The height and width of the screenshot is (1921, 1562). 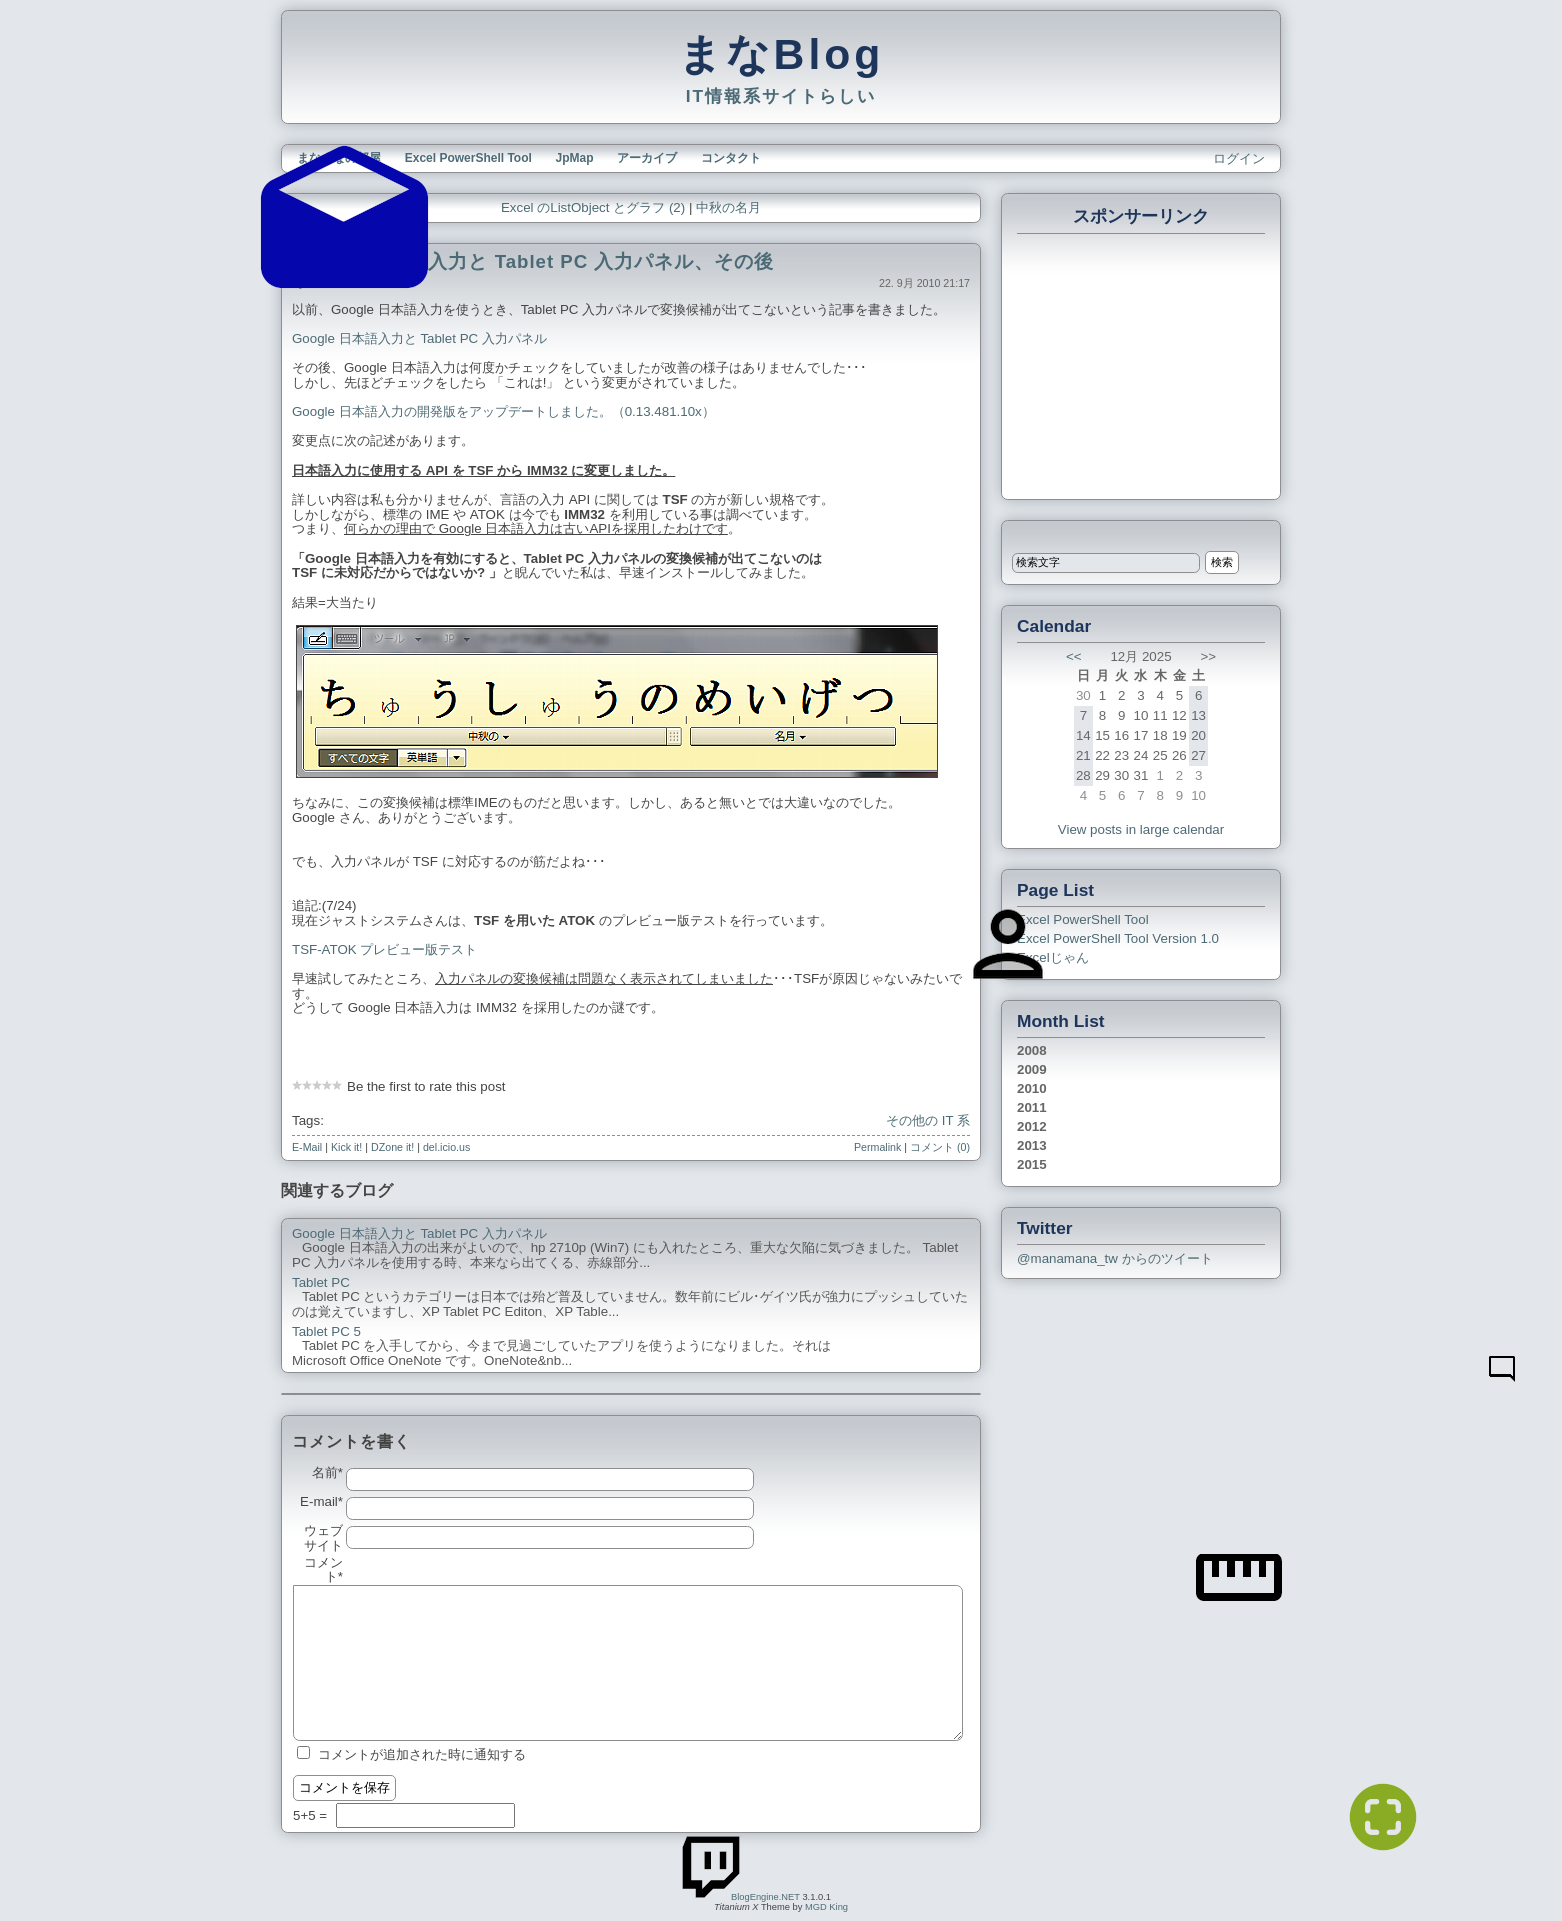 What do you see at coordinates (344, 217) in the screenshot?
I see `view an opened email message` at bounding box center [344, 217].